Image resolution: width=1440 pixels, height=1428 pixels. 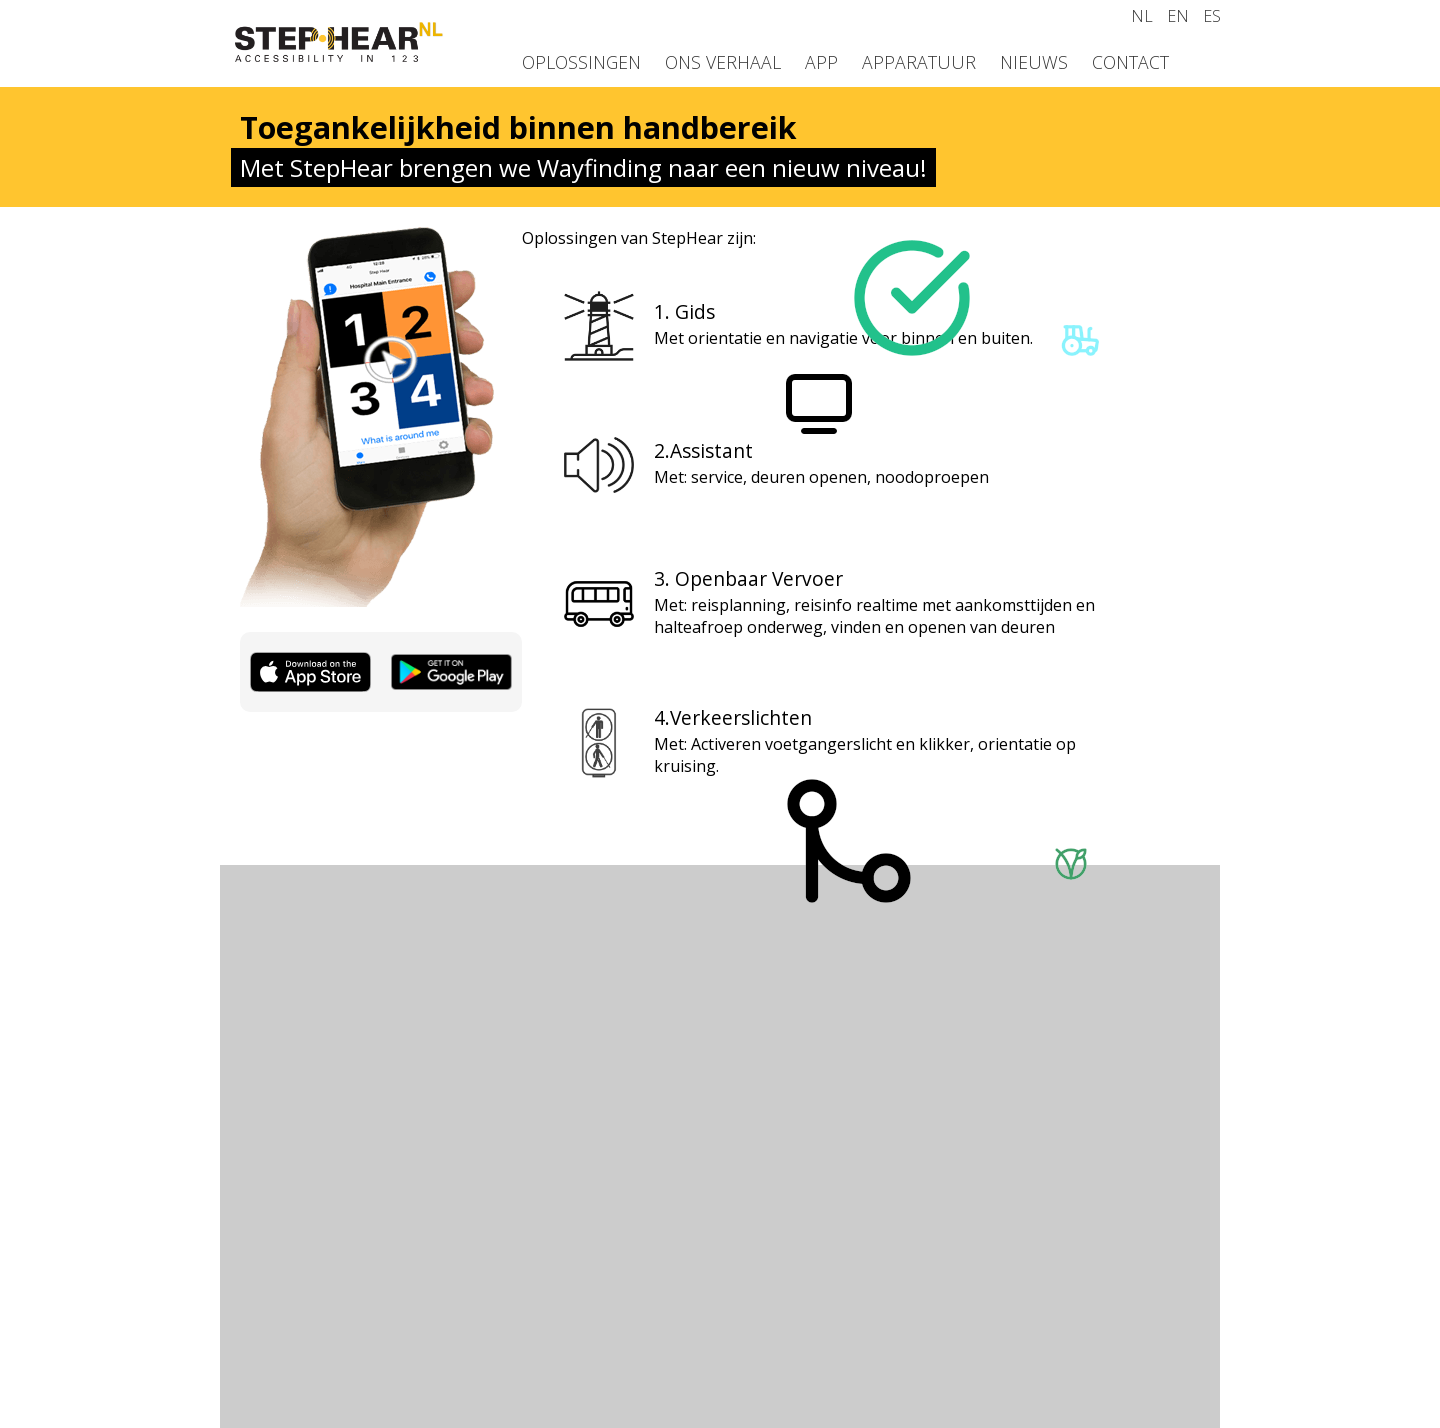 I want to click on access tv or display settings, so click(x=819, y=404).